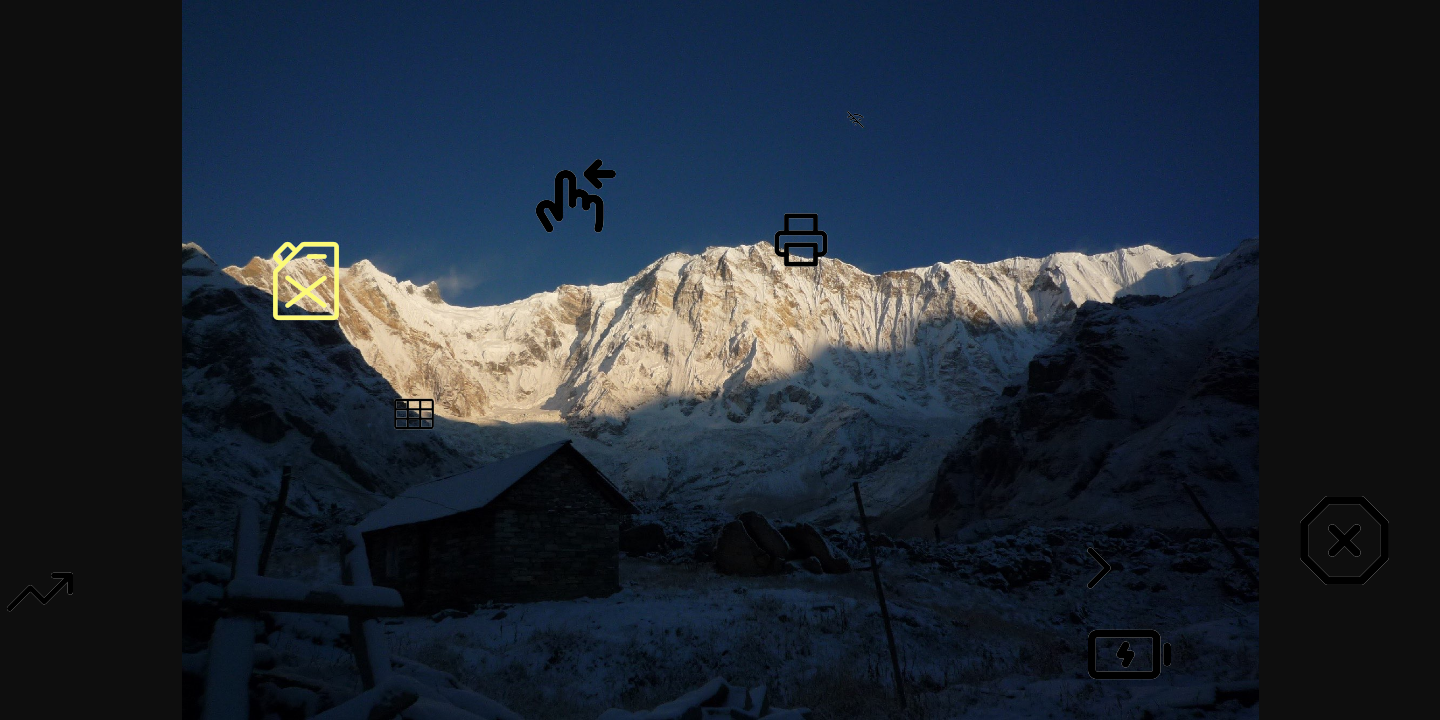 The image size is (1440, 720). What do you see at coordinates (1129, 654) in the screenshot?
I see `indicates device is currently charging` at bounding box center [1129, 654].